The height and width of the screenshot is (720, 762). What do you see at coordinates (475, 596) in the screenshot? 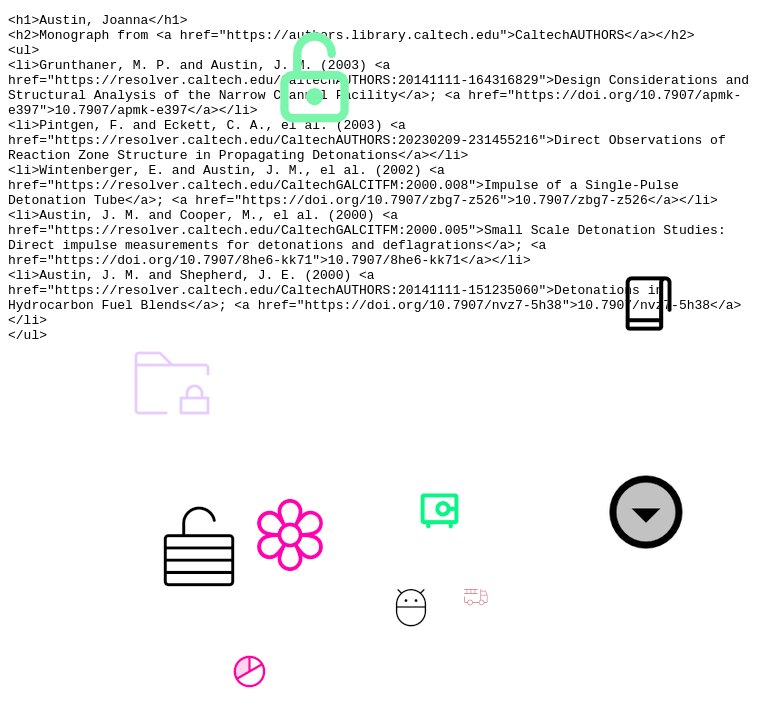
I see `indicates emergency services or fire department` at bounding box center [475, 596].